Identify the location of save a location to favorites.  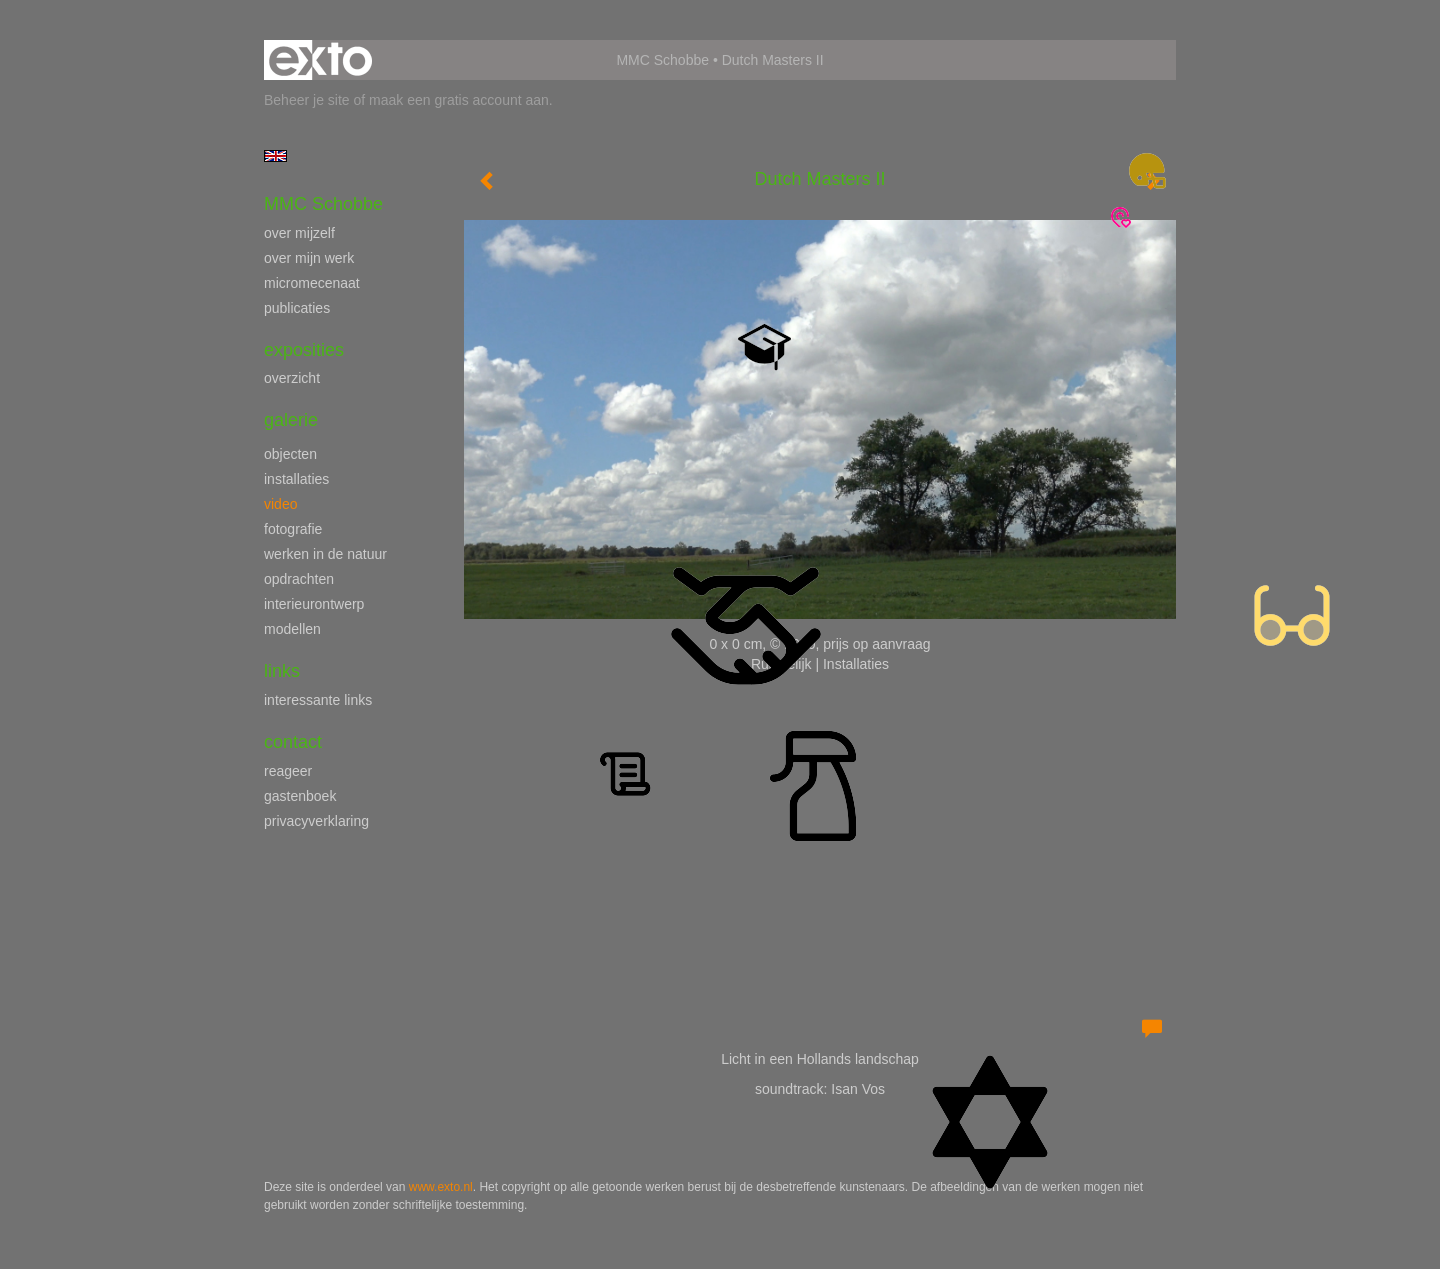
(1120, 217).